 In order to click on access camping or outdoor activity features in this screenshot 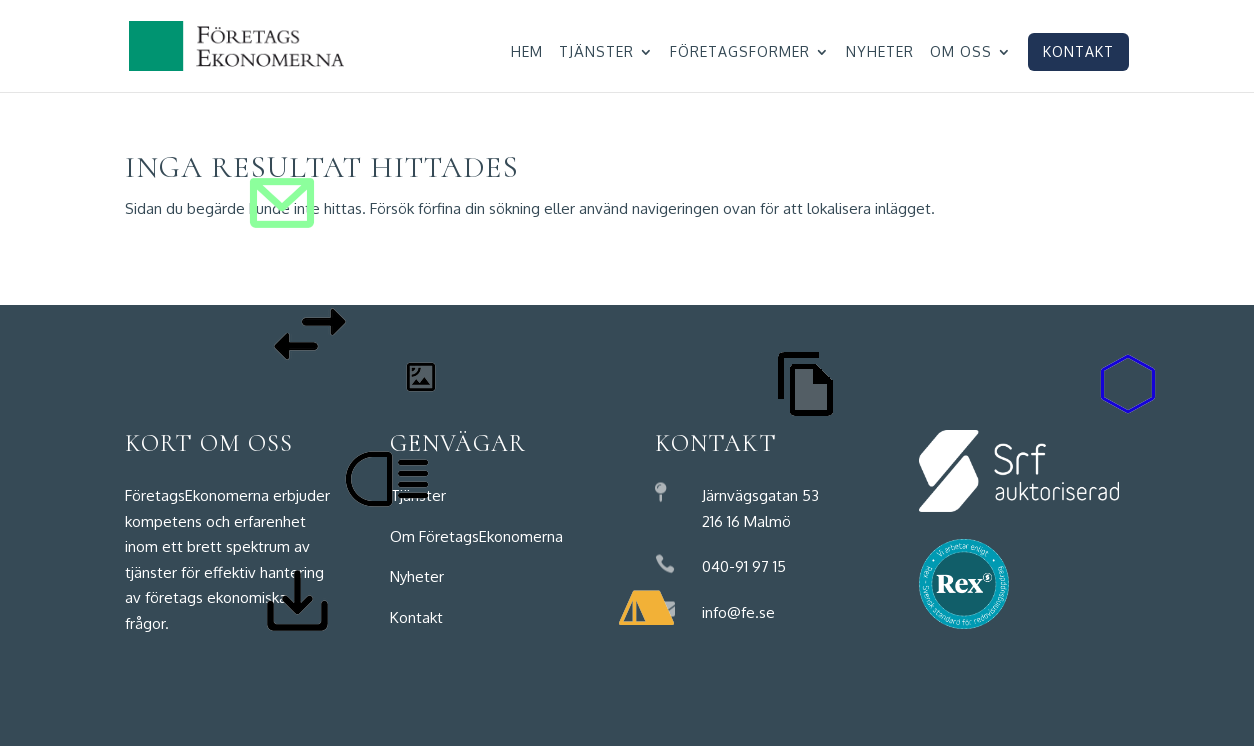, I will do `click(646, 609)`.